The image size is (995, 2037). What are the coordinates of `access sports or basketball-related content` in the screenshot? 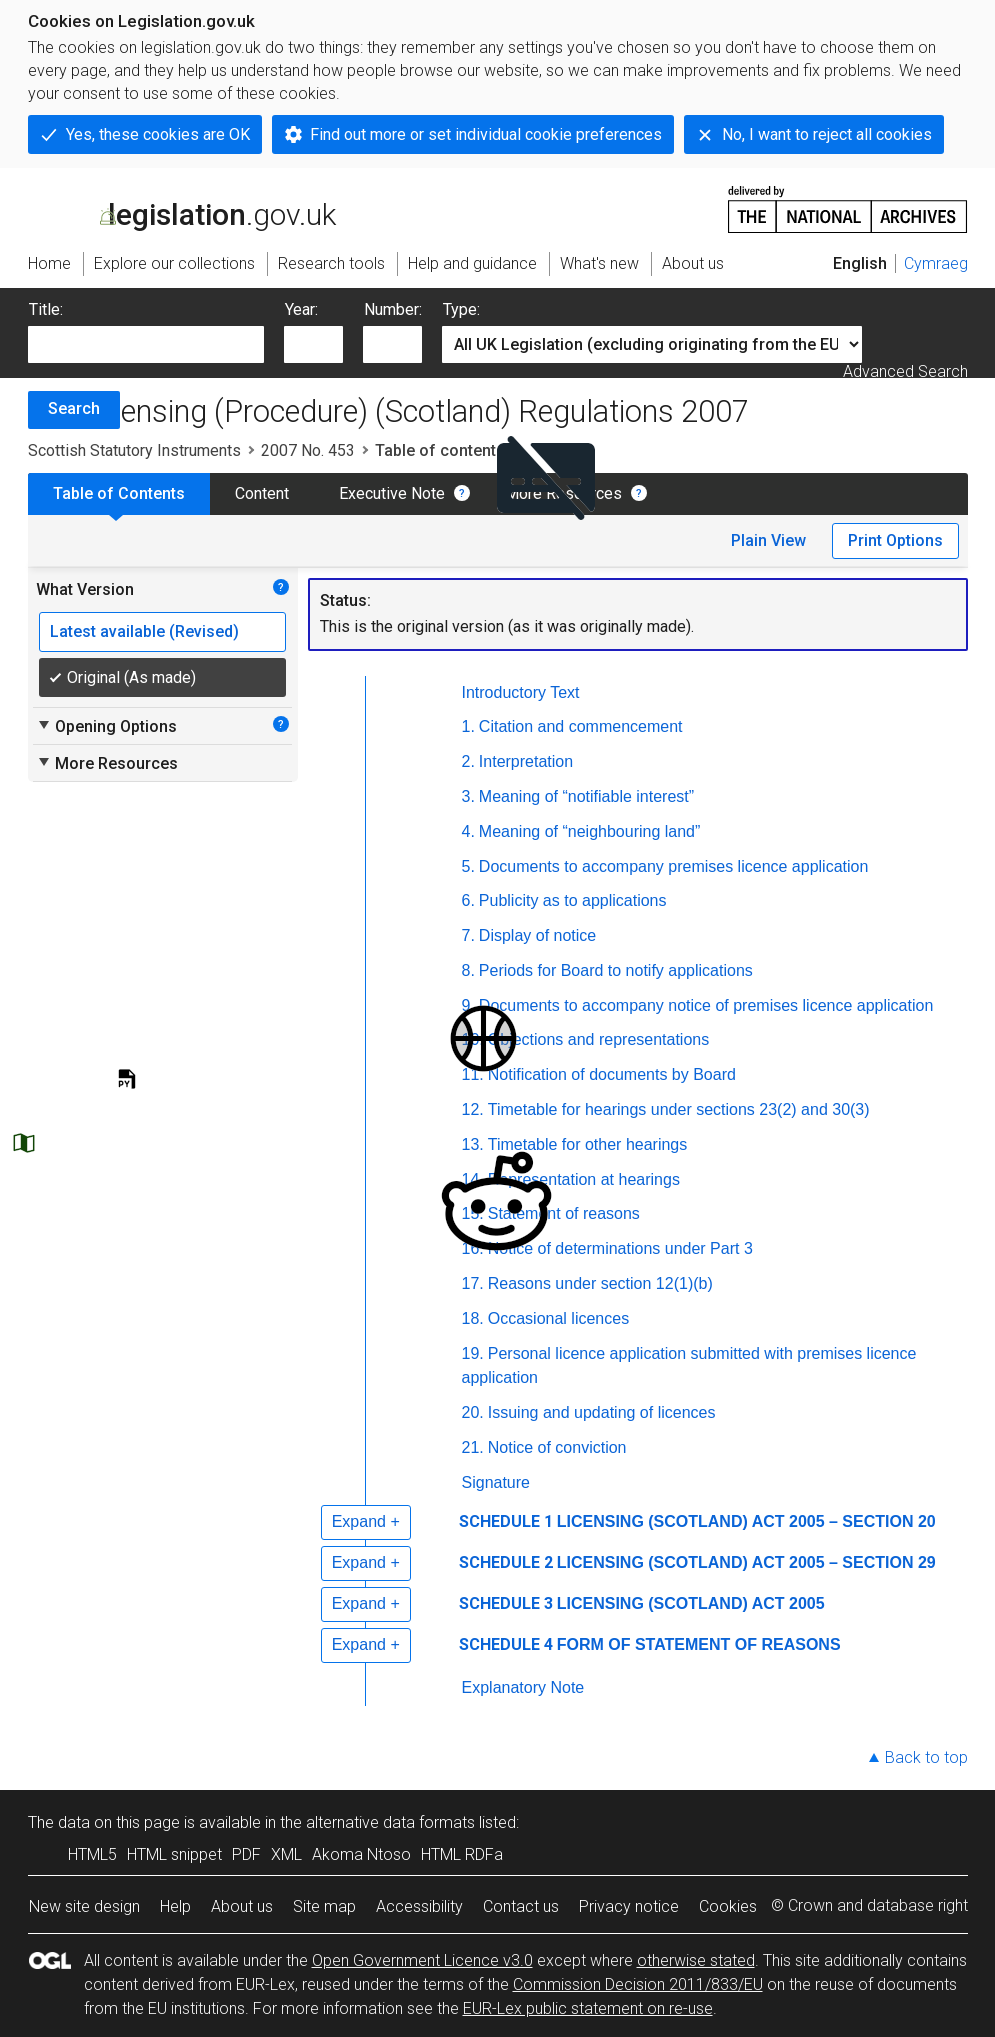 It's located at (483, 1038).